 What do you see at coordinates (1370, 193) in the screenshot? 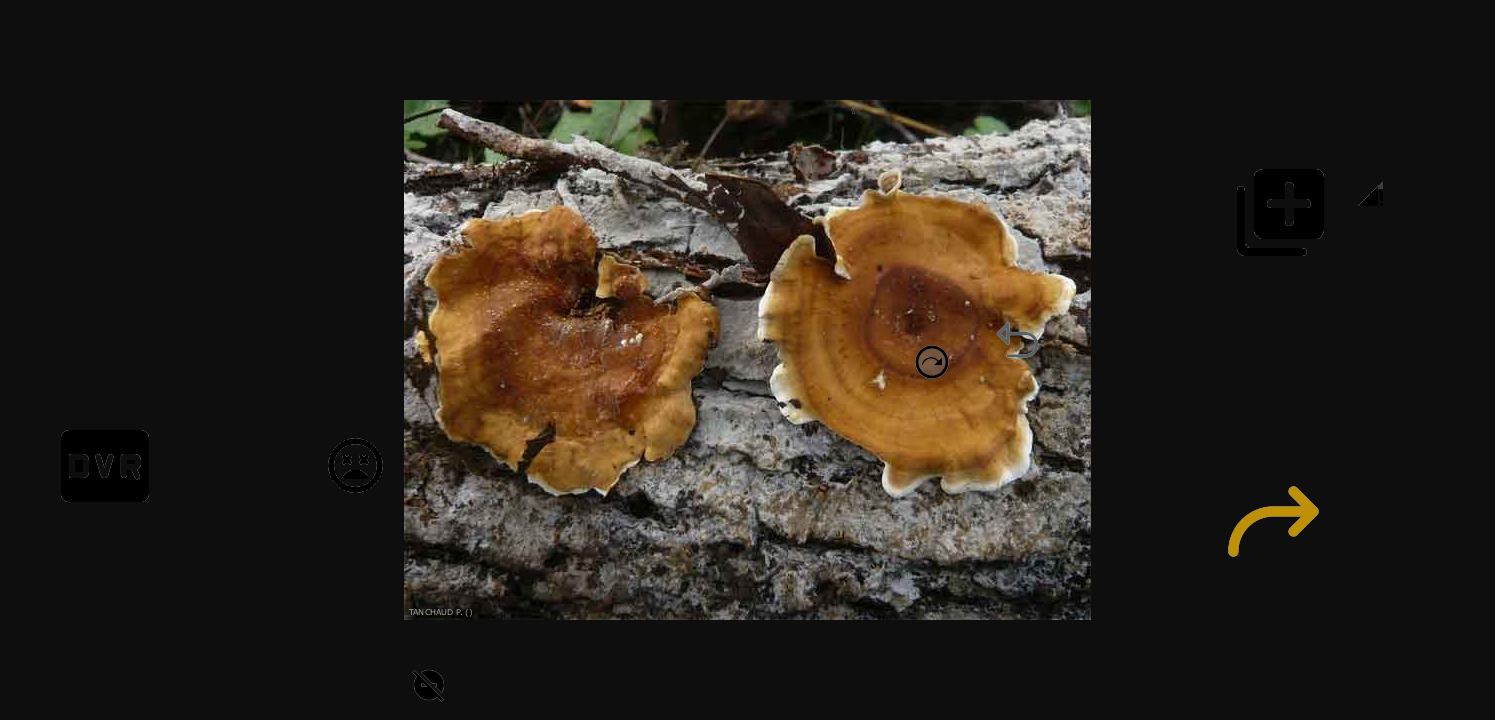
I see `indicates cellular signal with no internet connection` at bounding box center [1370, 193].